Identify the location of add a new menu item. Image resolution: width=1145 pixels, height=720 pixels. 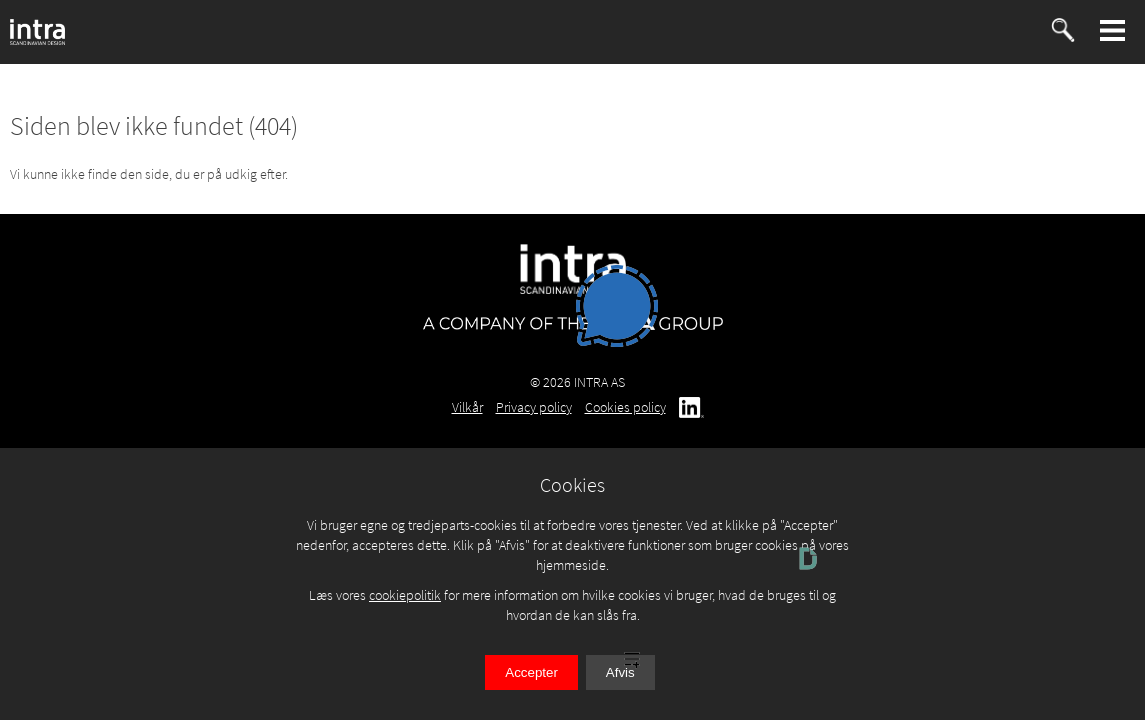
(632, 659).